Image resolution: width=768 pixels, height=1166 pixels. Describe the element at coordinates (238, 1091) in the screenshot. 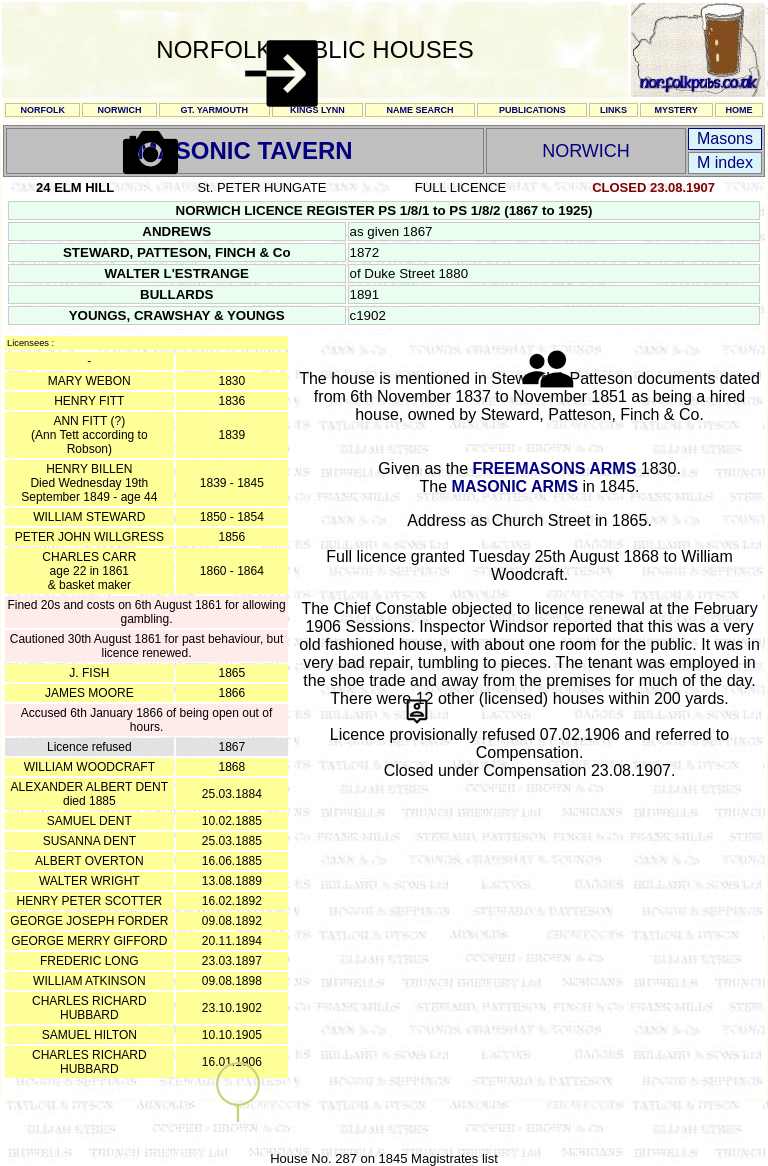

I see `select neuter or non-binary gender option` at that location.